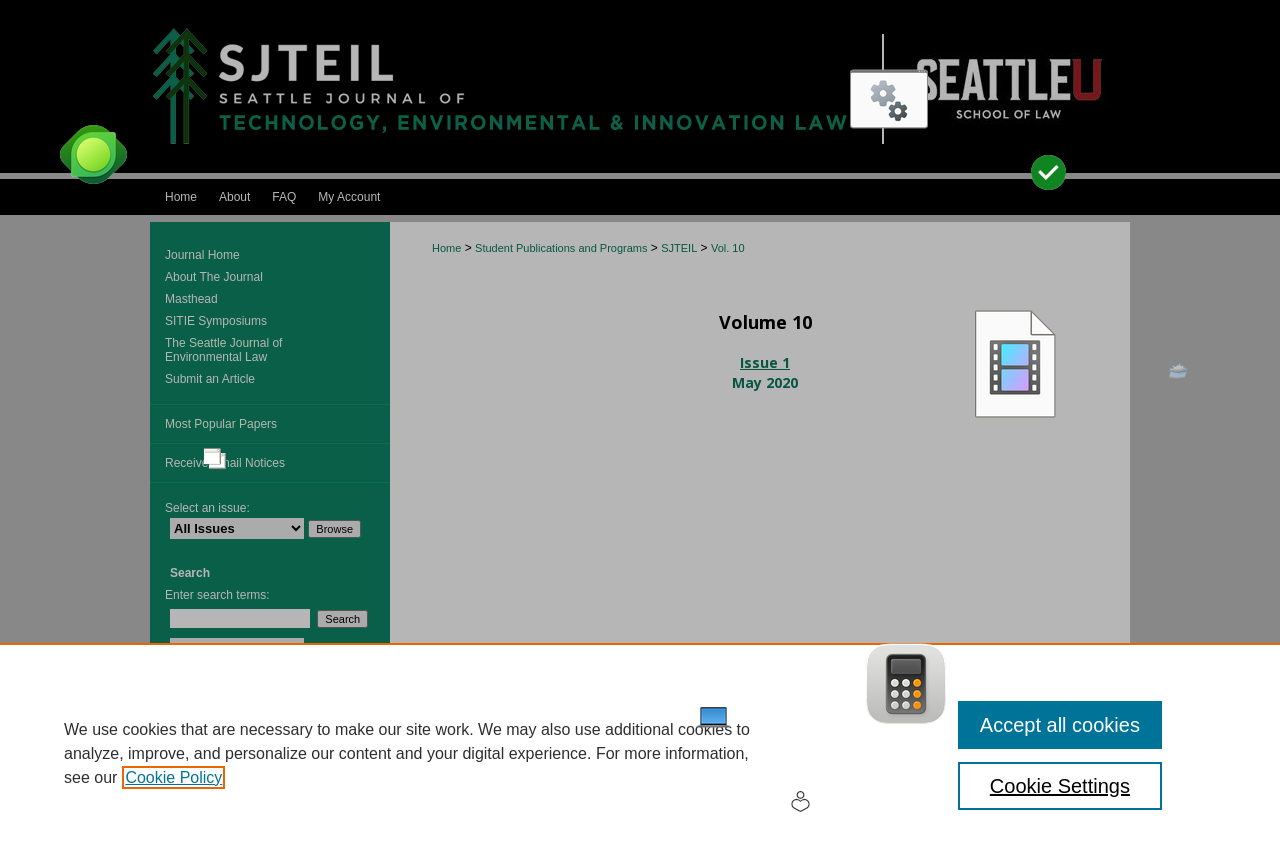 The width and height of the screenshot is (1280, 863). What do you see at coordinates (1015, 364) in the screenshot?
I see `open a video file` at bounding box center [1015, 364].